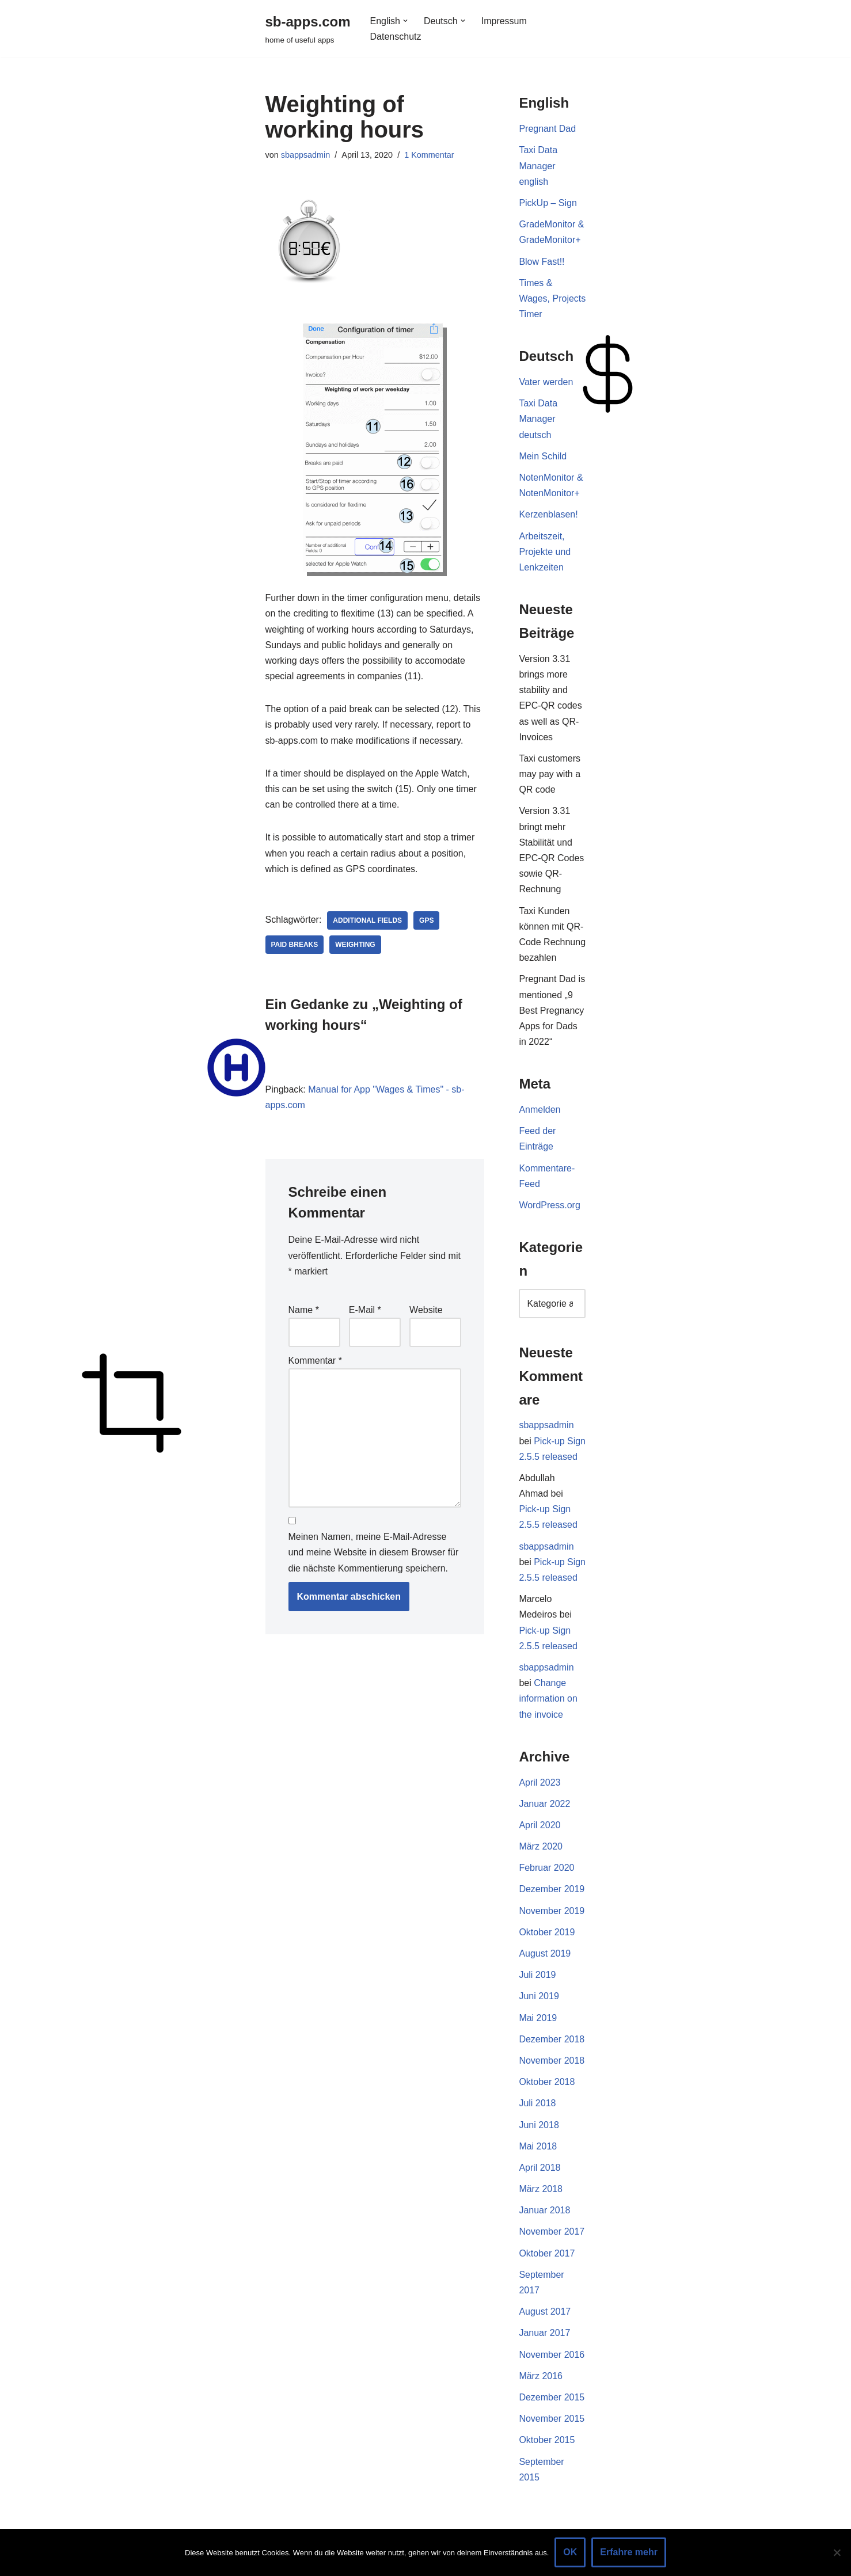 The height and width of the screenshot is (2576, 851). What do you see at coordinates (236, 1067) in the screenshot?
I see `navigate to section H or category H` at bounding box center [236, 1067].